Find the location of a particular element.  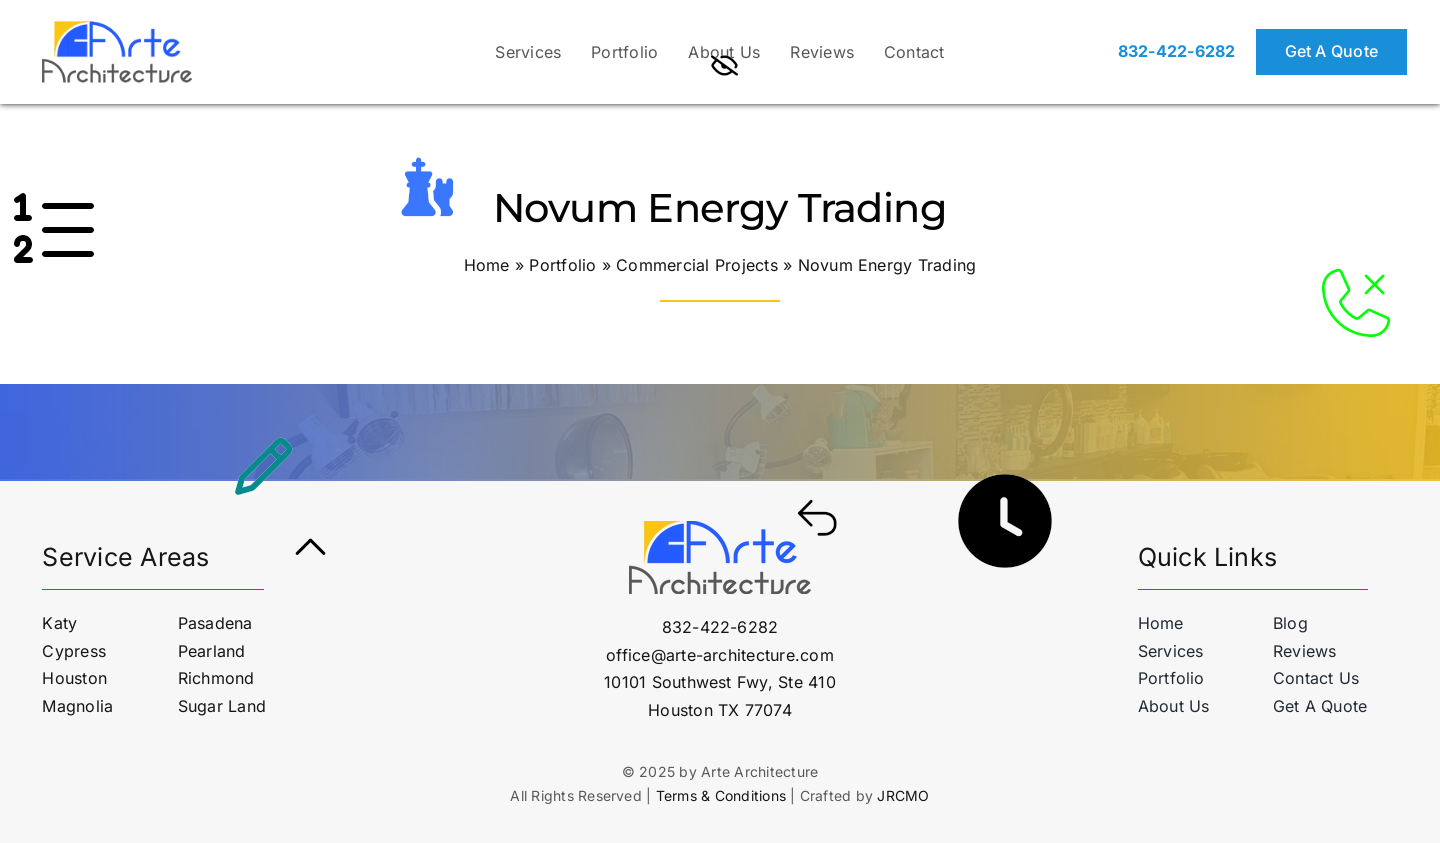

end or decline a phone call is located at coordinates (1357, 301).